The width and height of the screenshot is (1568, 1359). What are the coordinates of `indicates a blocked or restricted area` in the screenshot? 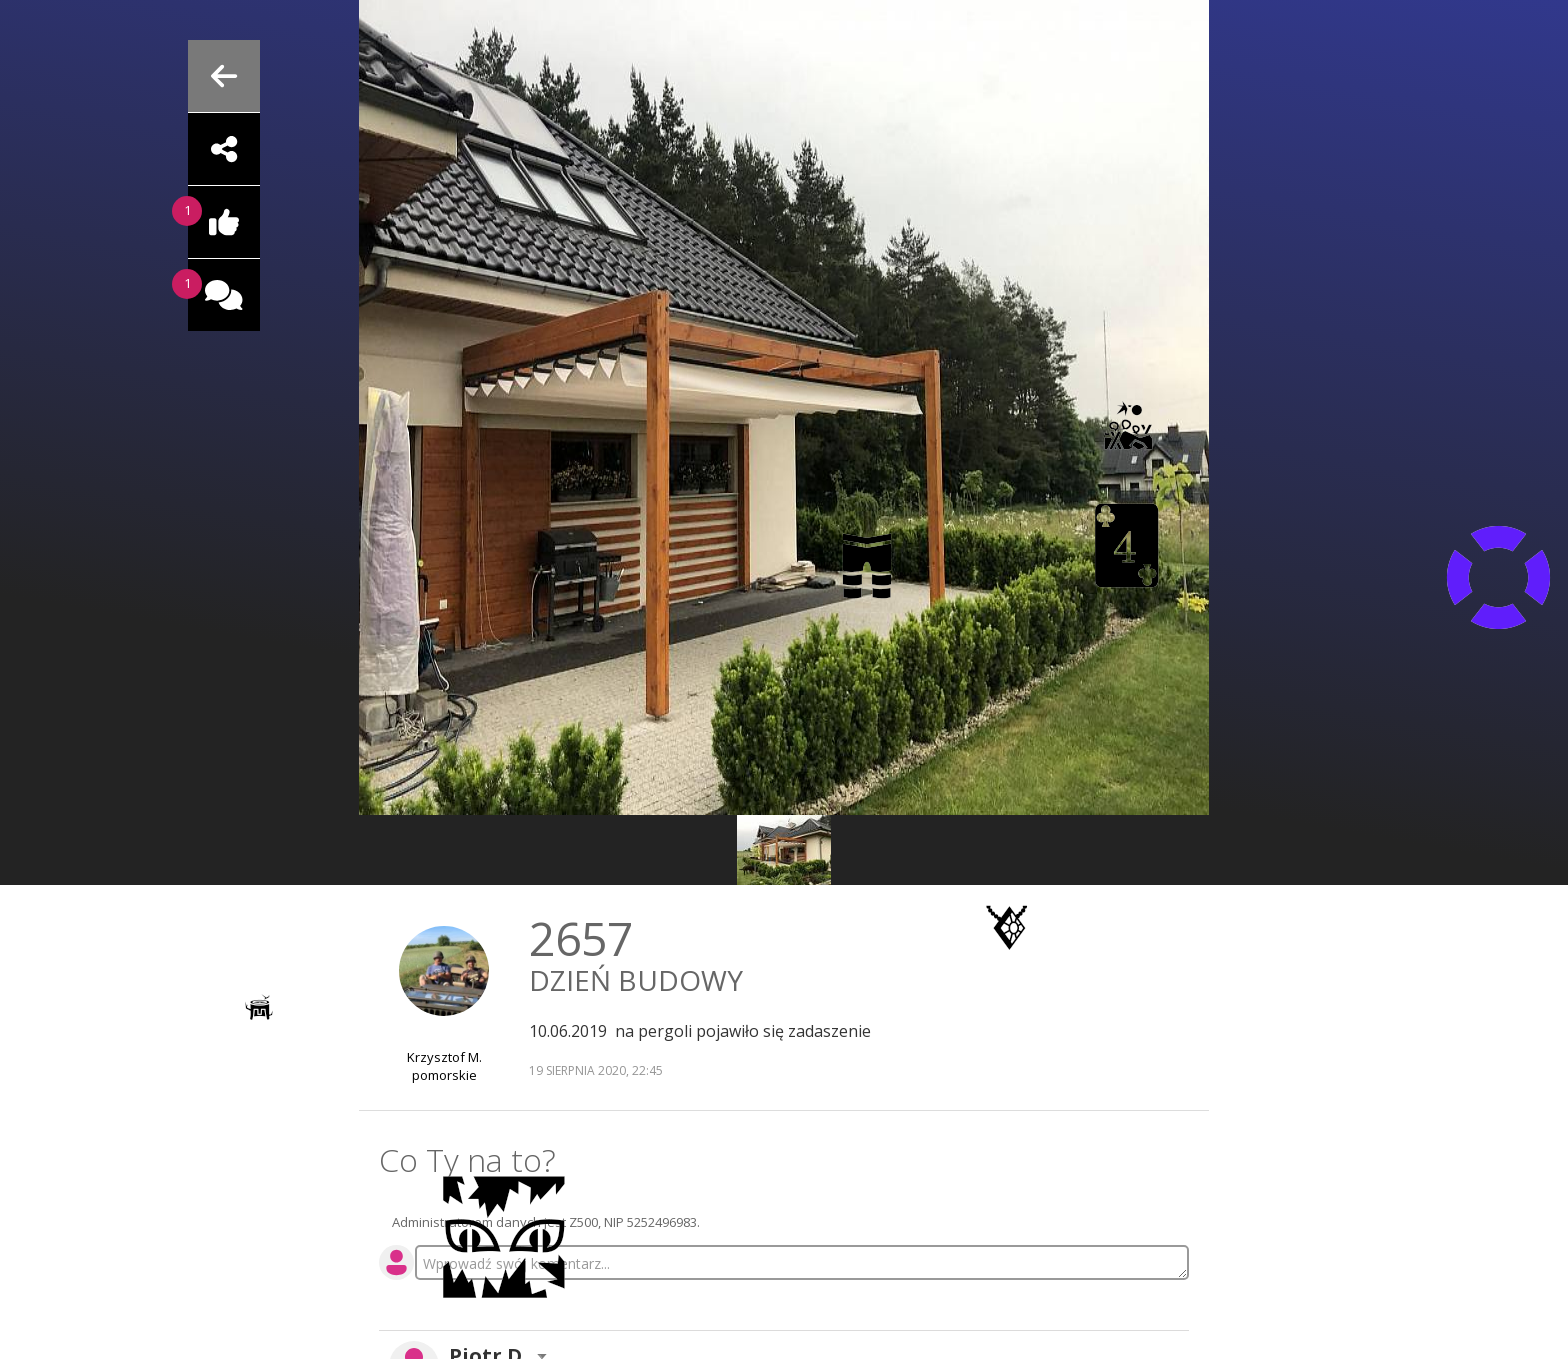 It's located at (1128, 425).